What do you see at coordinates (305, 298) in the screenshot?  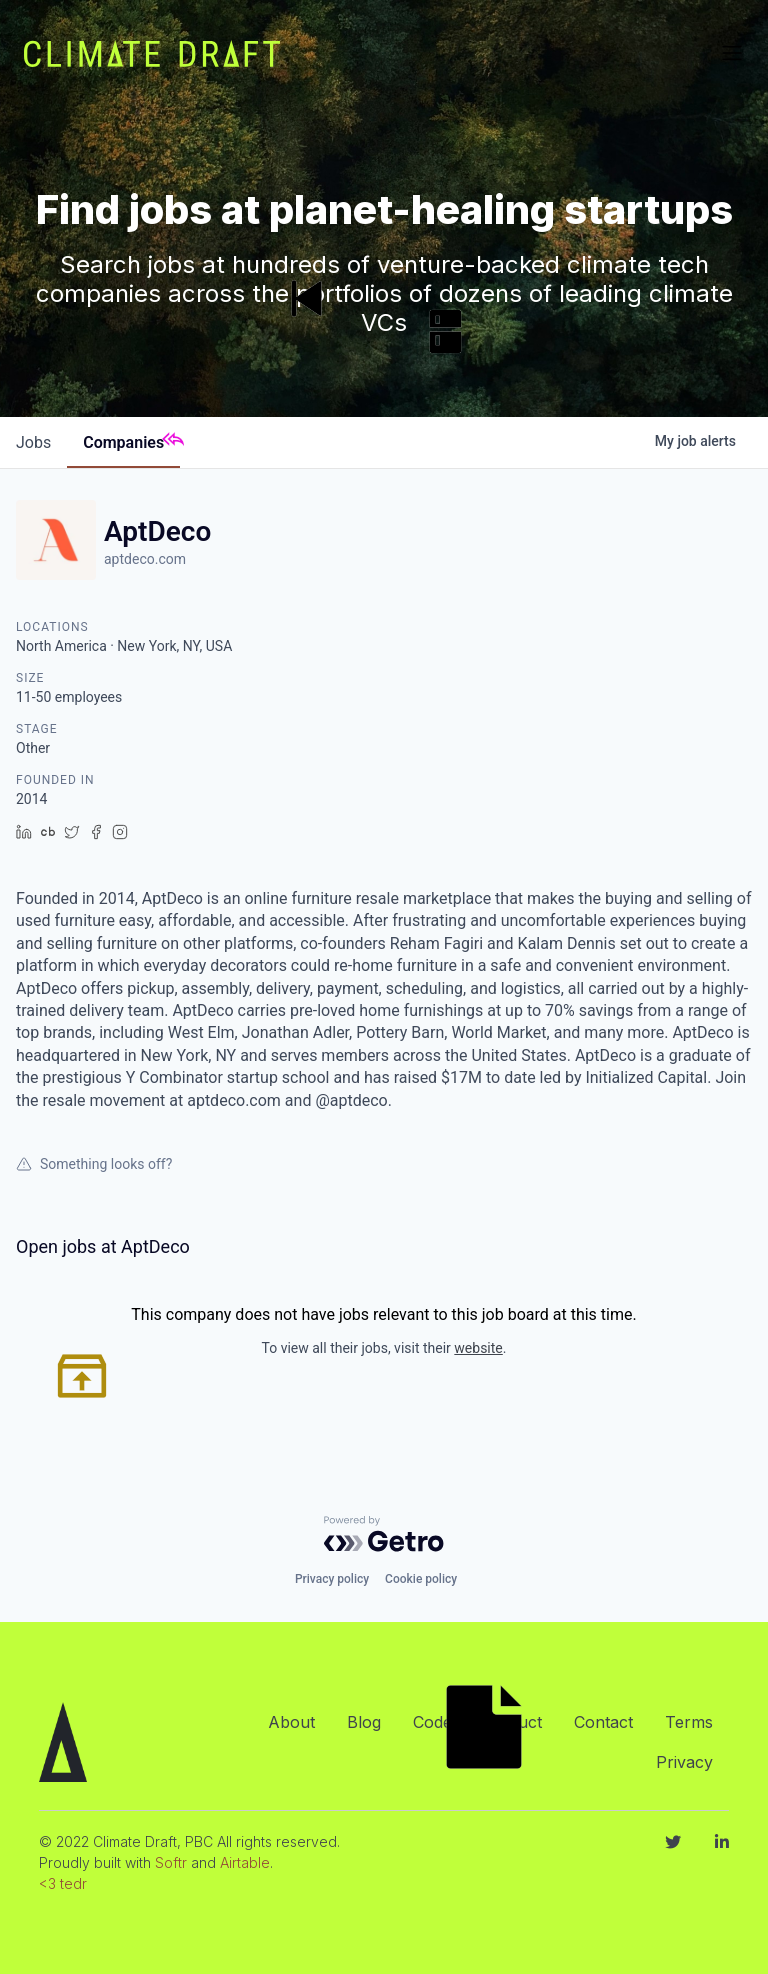 I see `skip to previous track` at bounding box center [305, 298].